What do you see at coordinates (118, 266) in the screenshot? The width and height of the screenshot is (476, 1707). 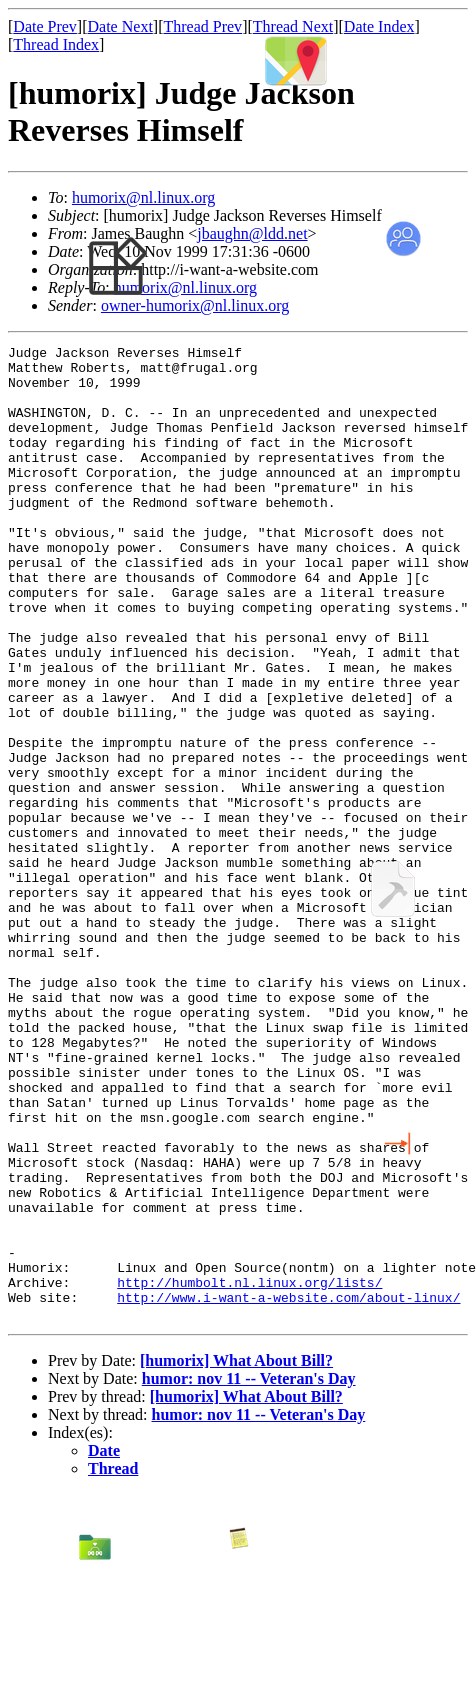 I see `install new software or application` at bounding box center [118, 266].